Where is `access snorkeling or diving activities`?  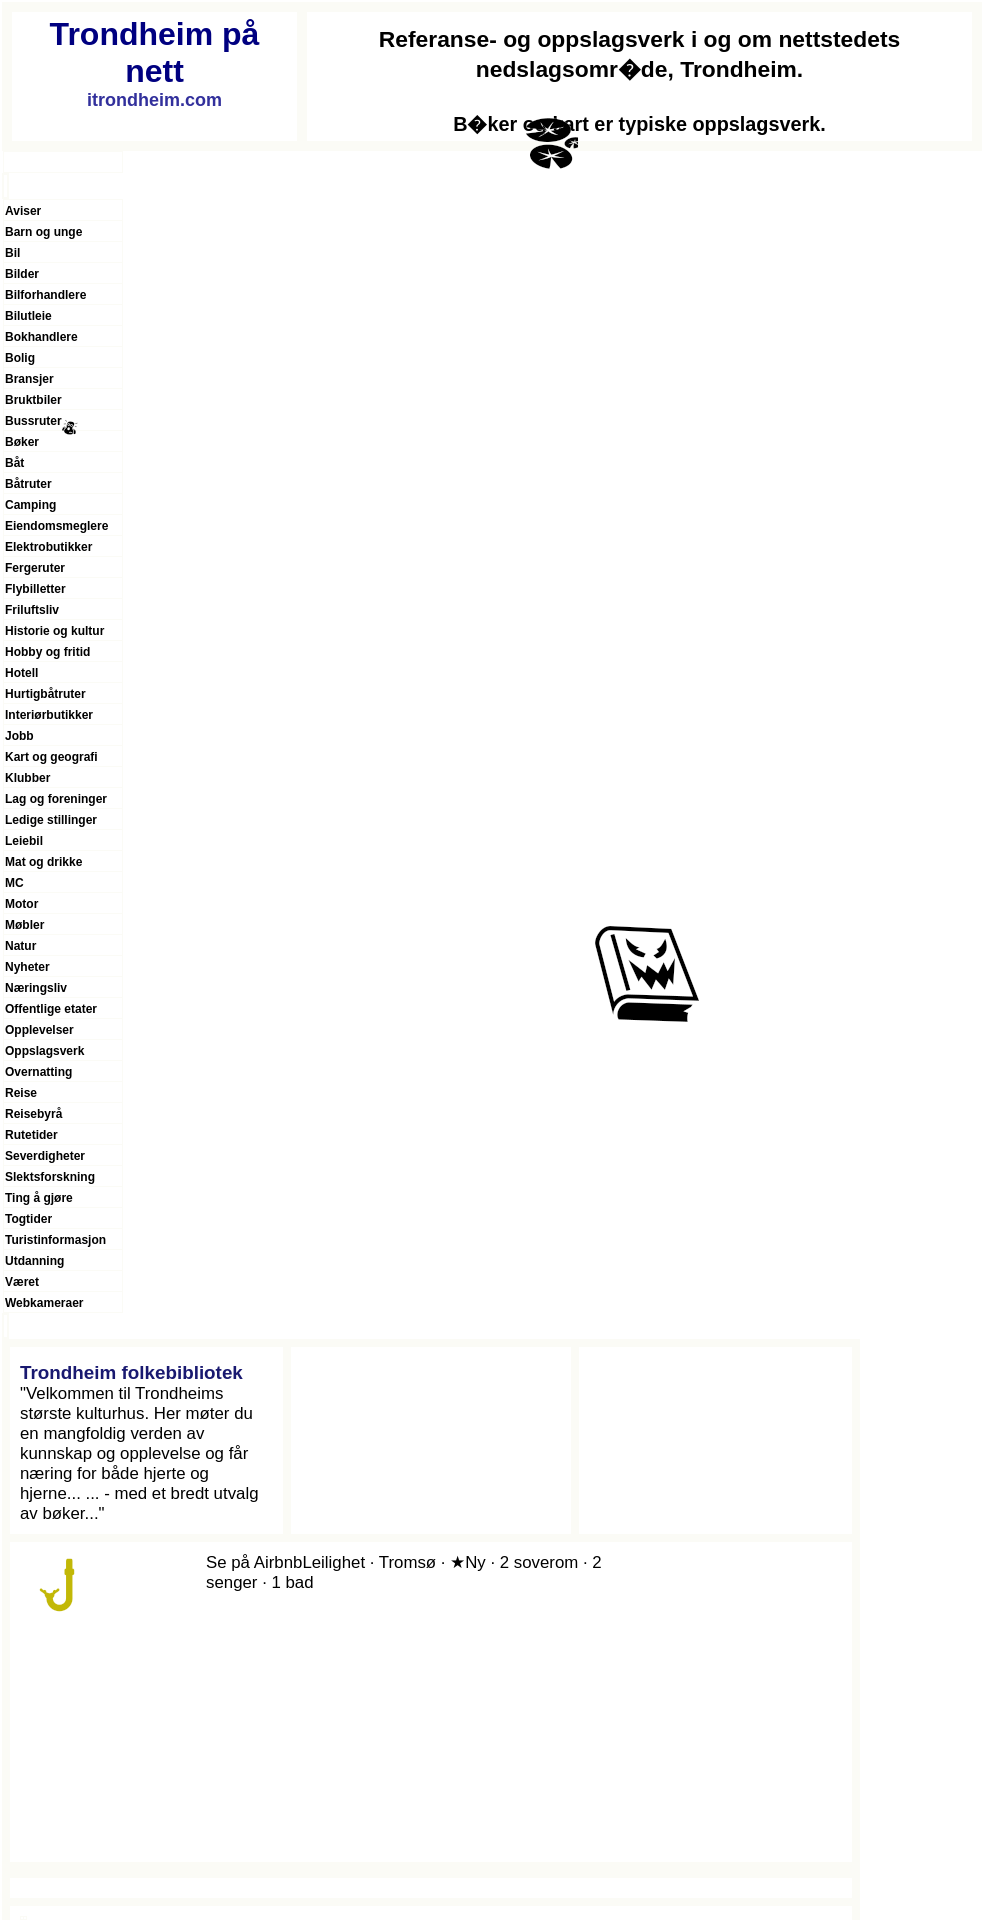
access snorkeling or diving activities is located at coordinates (57, 1585).